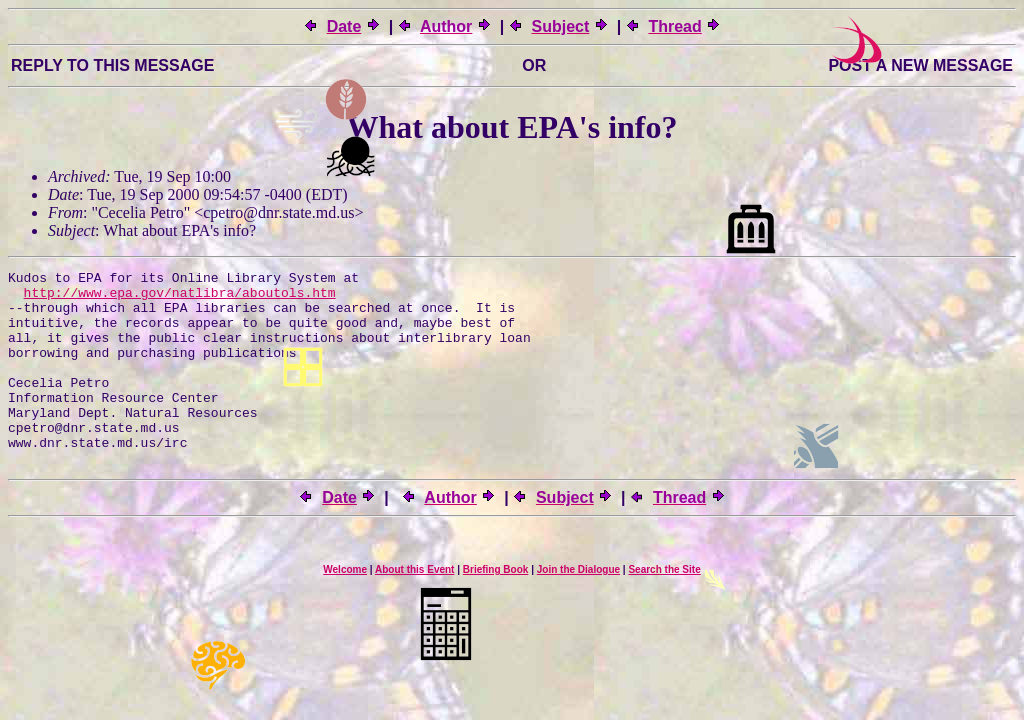 Image resolution: width=1024 pixels, height=720 pixels. I want to click on split wood or gather firewood in a crafting game, so click(816, 446).